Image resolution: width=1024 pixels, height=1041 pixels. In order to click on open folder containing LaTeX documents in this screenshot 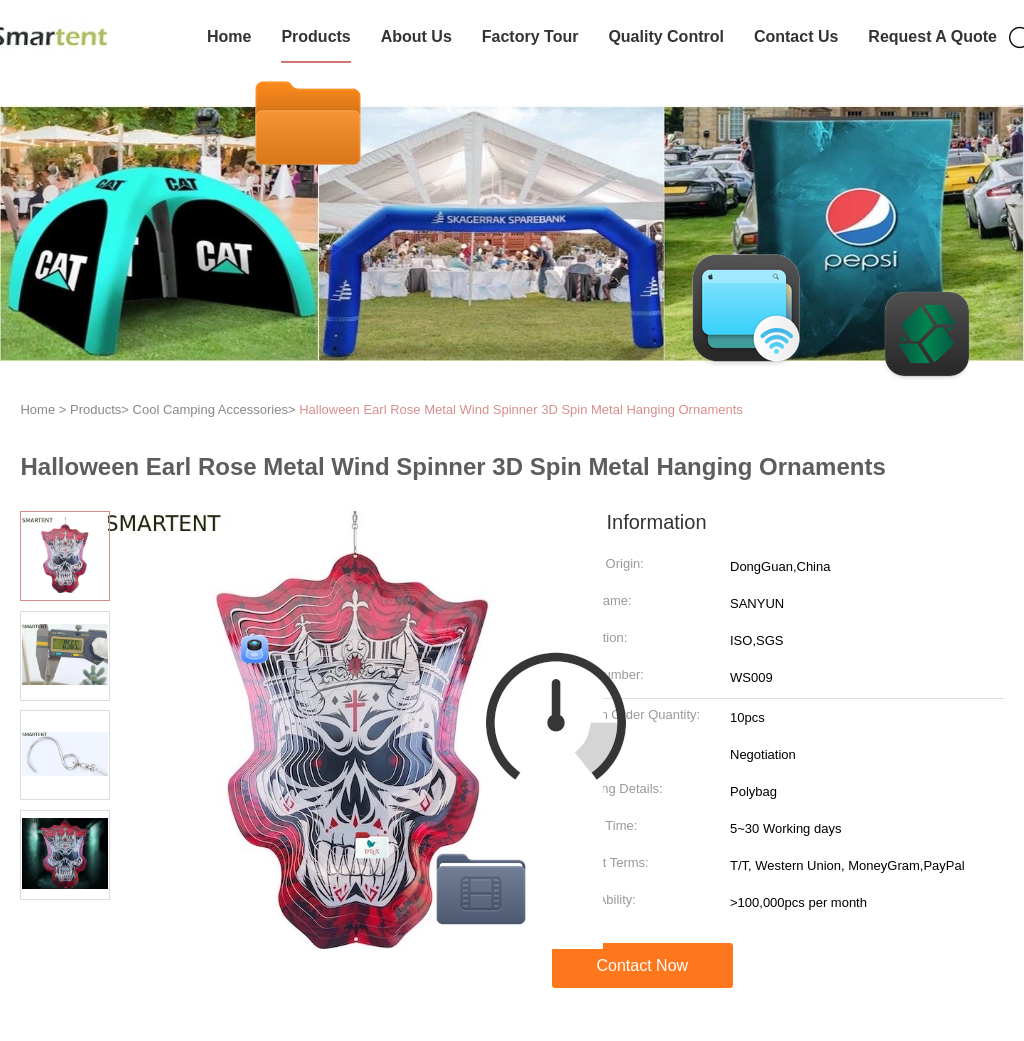, I will do `click(372, 846)`.